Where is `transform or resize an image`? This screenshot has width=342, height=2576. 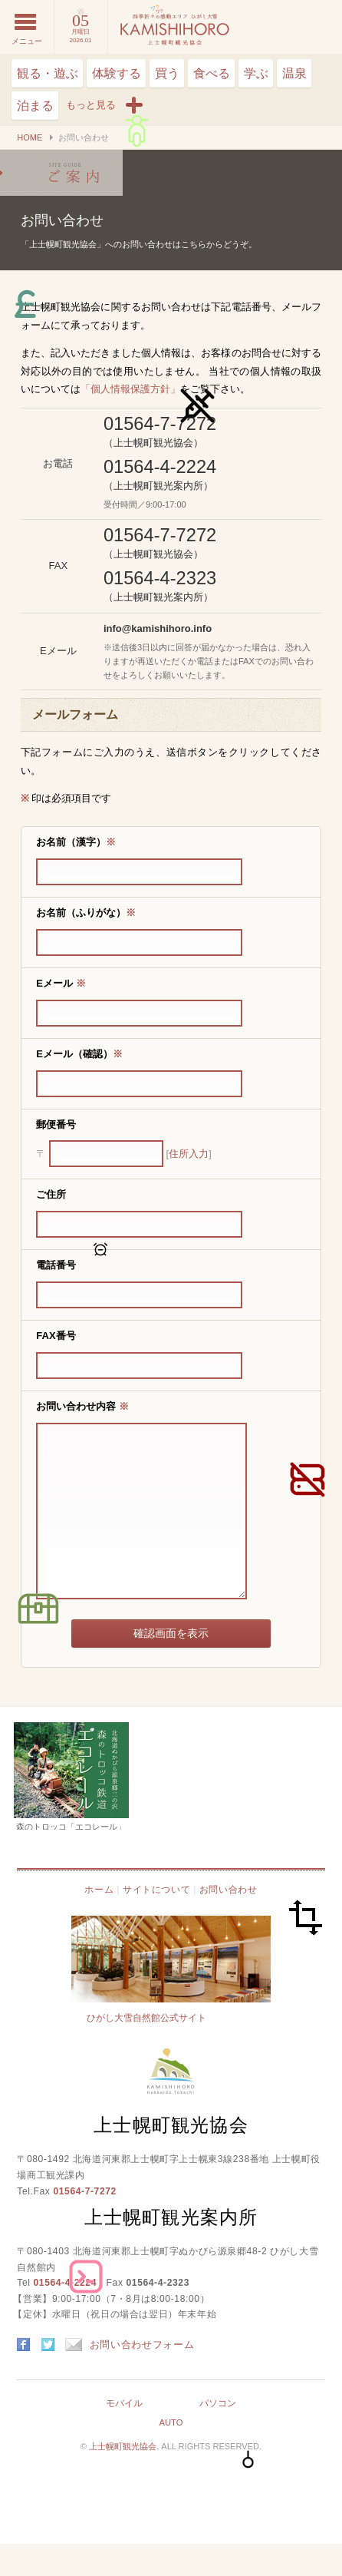
transform or resize an image is located at coordinates (305, 1917).